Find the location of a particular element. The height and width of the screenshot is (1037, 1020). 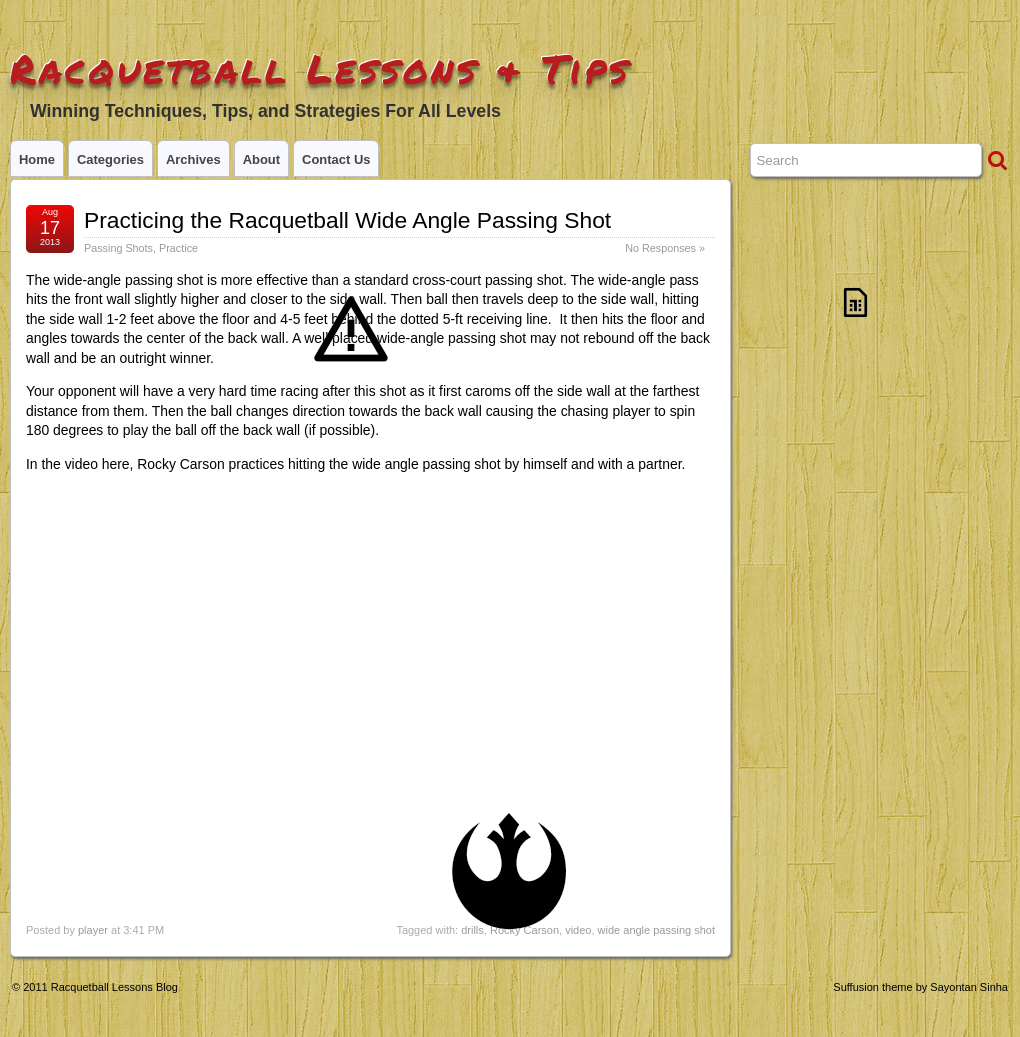

view sim card information is located at coordinates (855, 302).